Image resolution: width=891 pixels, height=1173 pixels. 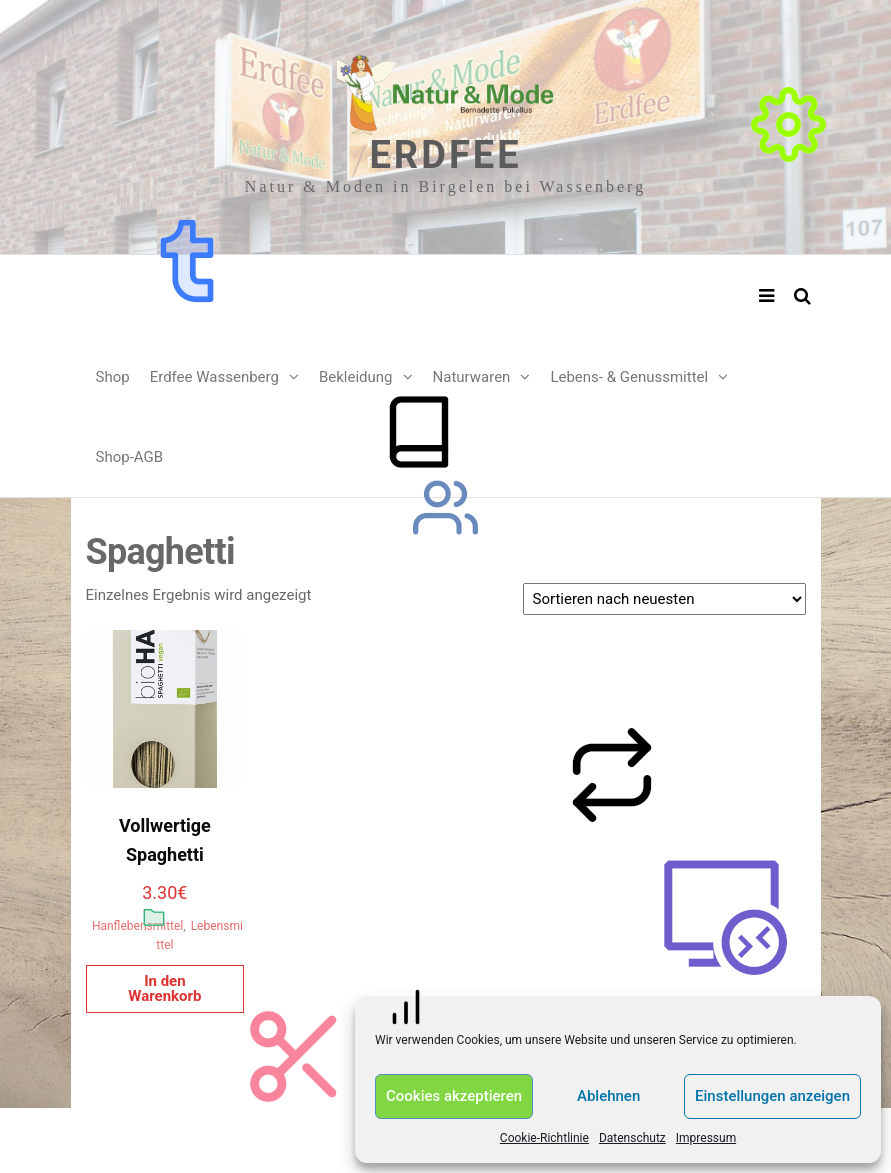 I want to click on view analytics or statistics, so click(x=406, y=1007).